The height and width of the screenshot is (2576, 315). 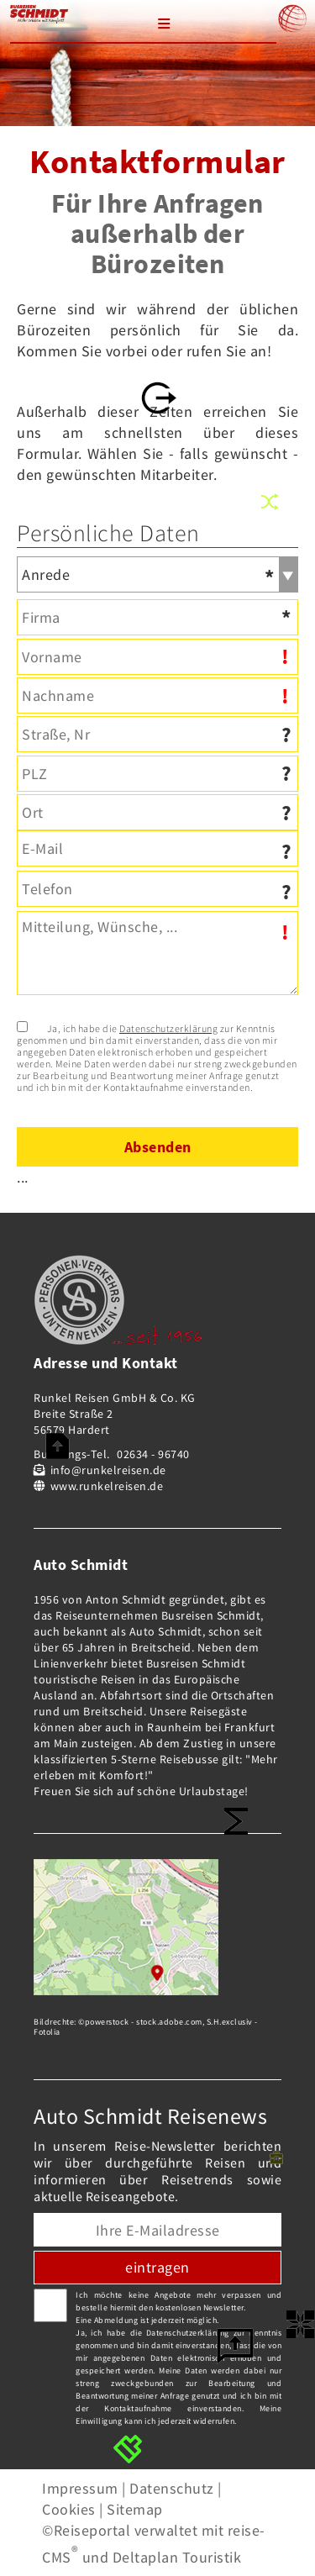 I want to click on upload a file or document, so click(x=57, y=1446).